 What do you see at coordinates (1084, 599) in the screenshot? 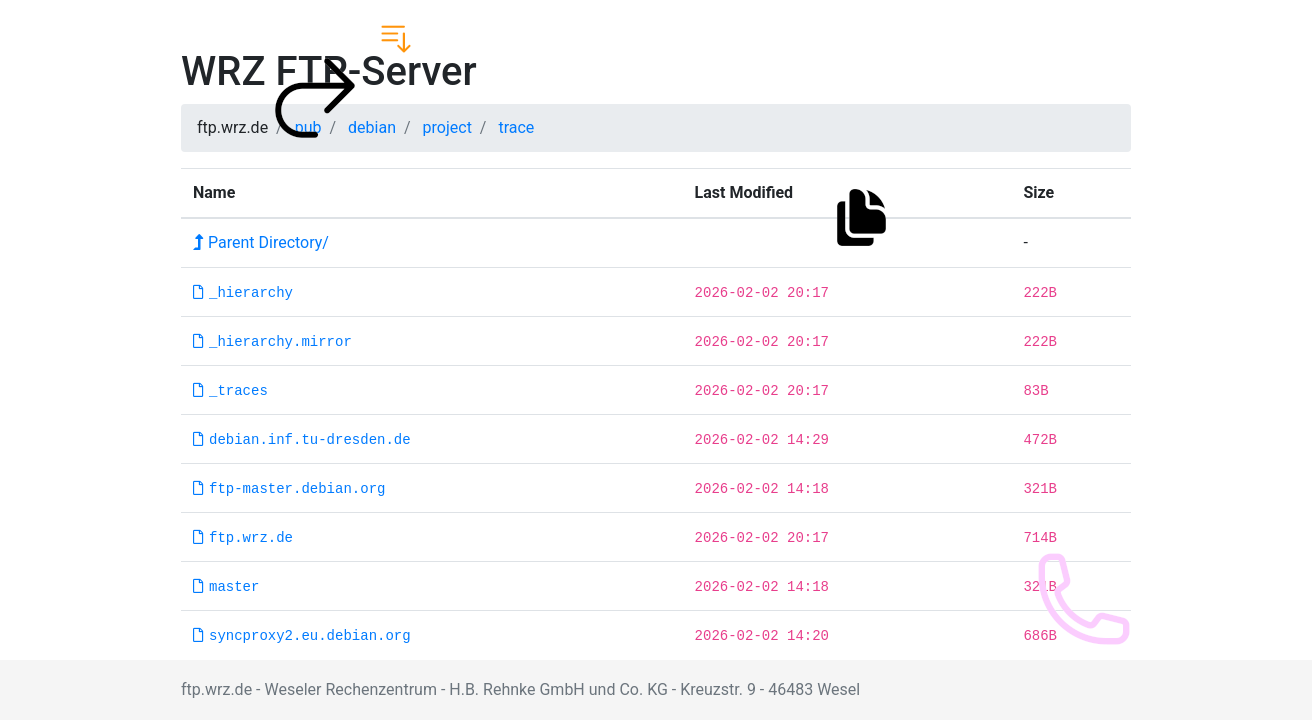
I see `make a phone call` at bounding box center [1084, 599].